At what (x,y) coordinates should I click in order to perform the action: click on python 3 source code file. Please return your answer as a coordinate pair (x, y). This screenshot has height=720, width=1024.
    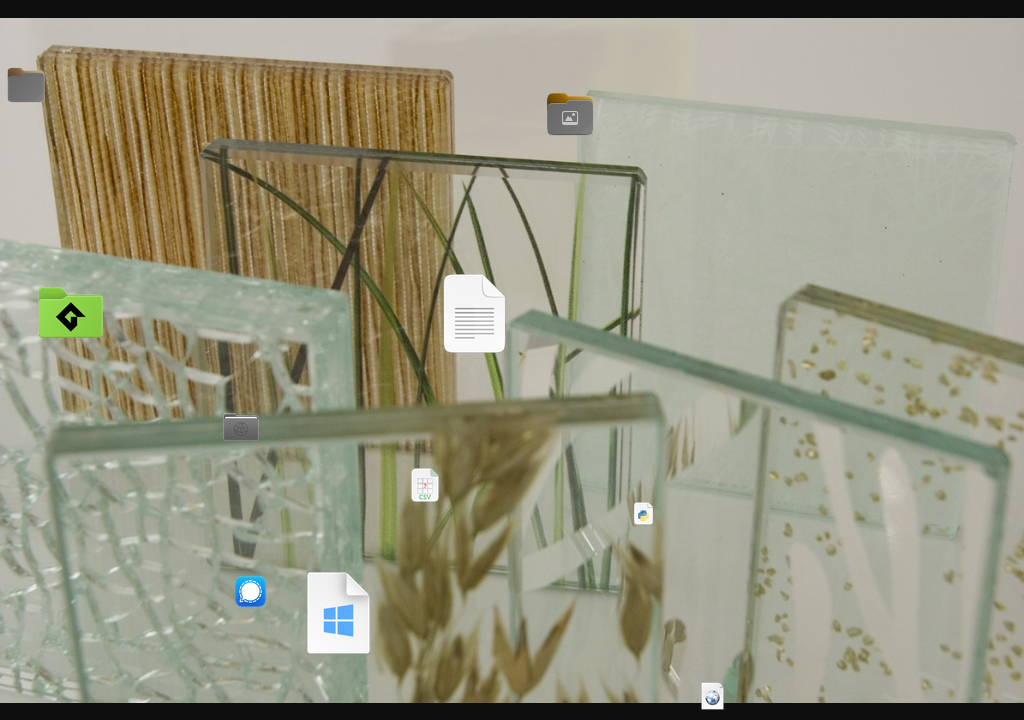
    Looking at the image, I should click on (643, 513).